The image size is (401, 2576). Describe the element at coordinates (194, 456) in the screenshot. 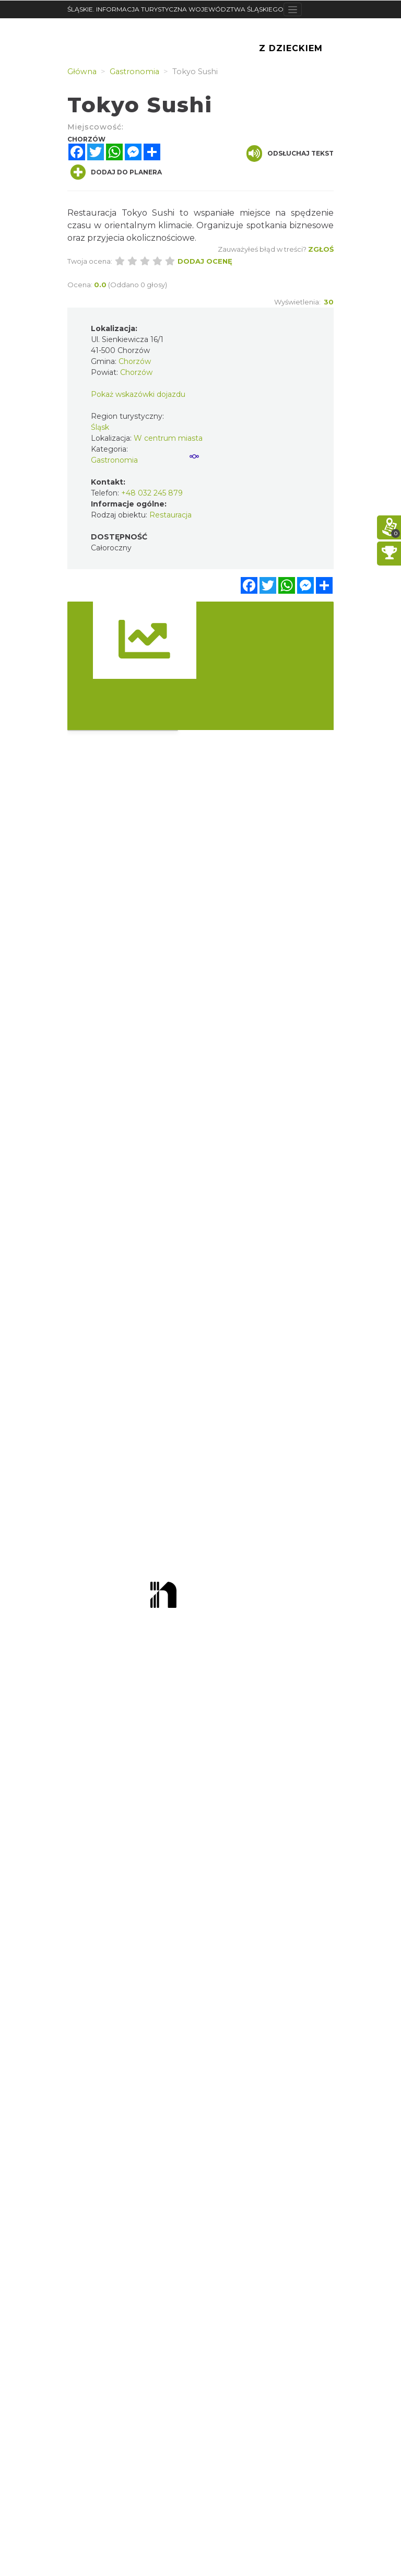

I see `open nextcloud app` at that location.